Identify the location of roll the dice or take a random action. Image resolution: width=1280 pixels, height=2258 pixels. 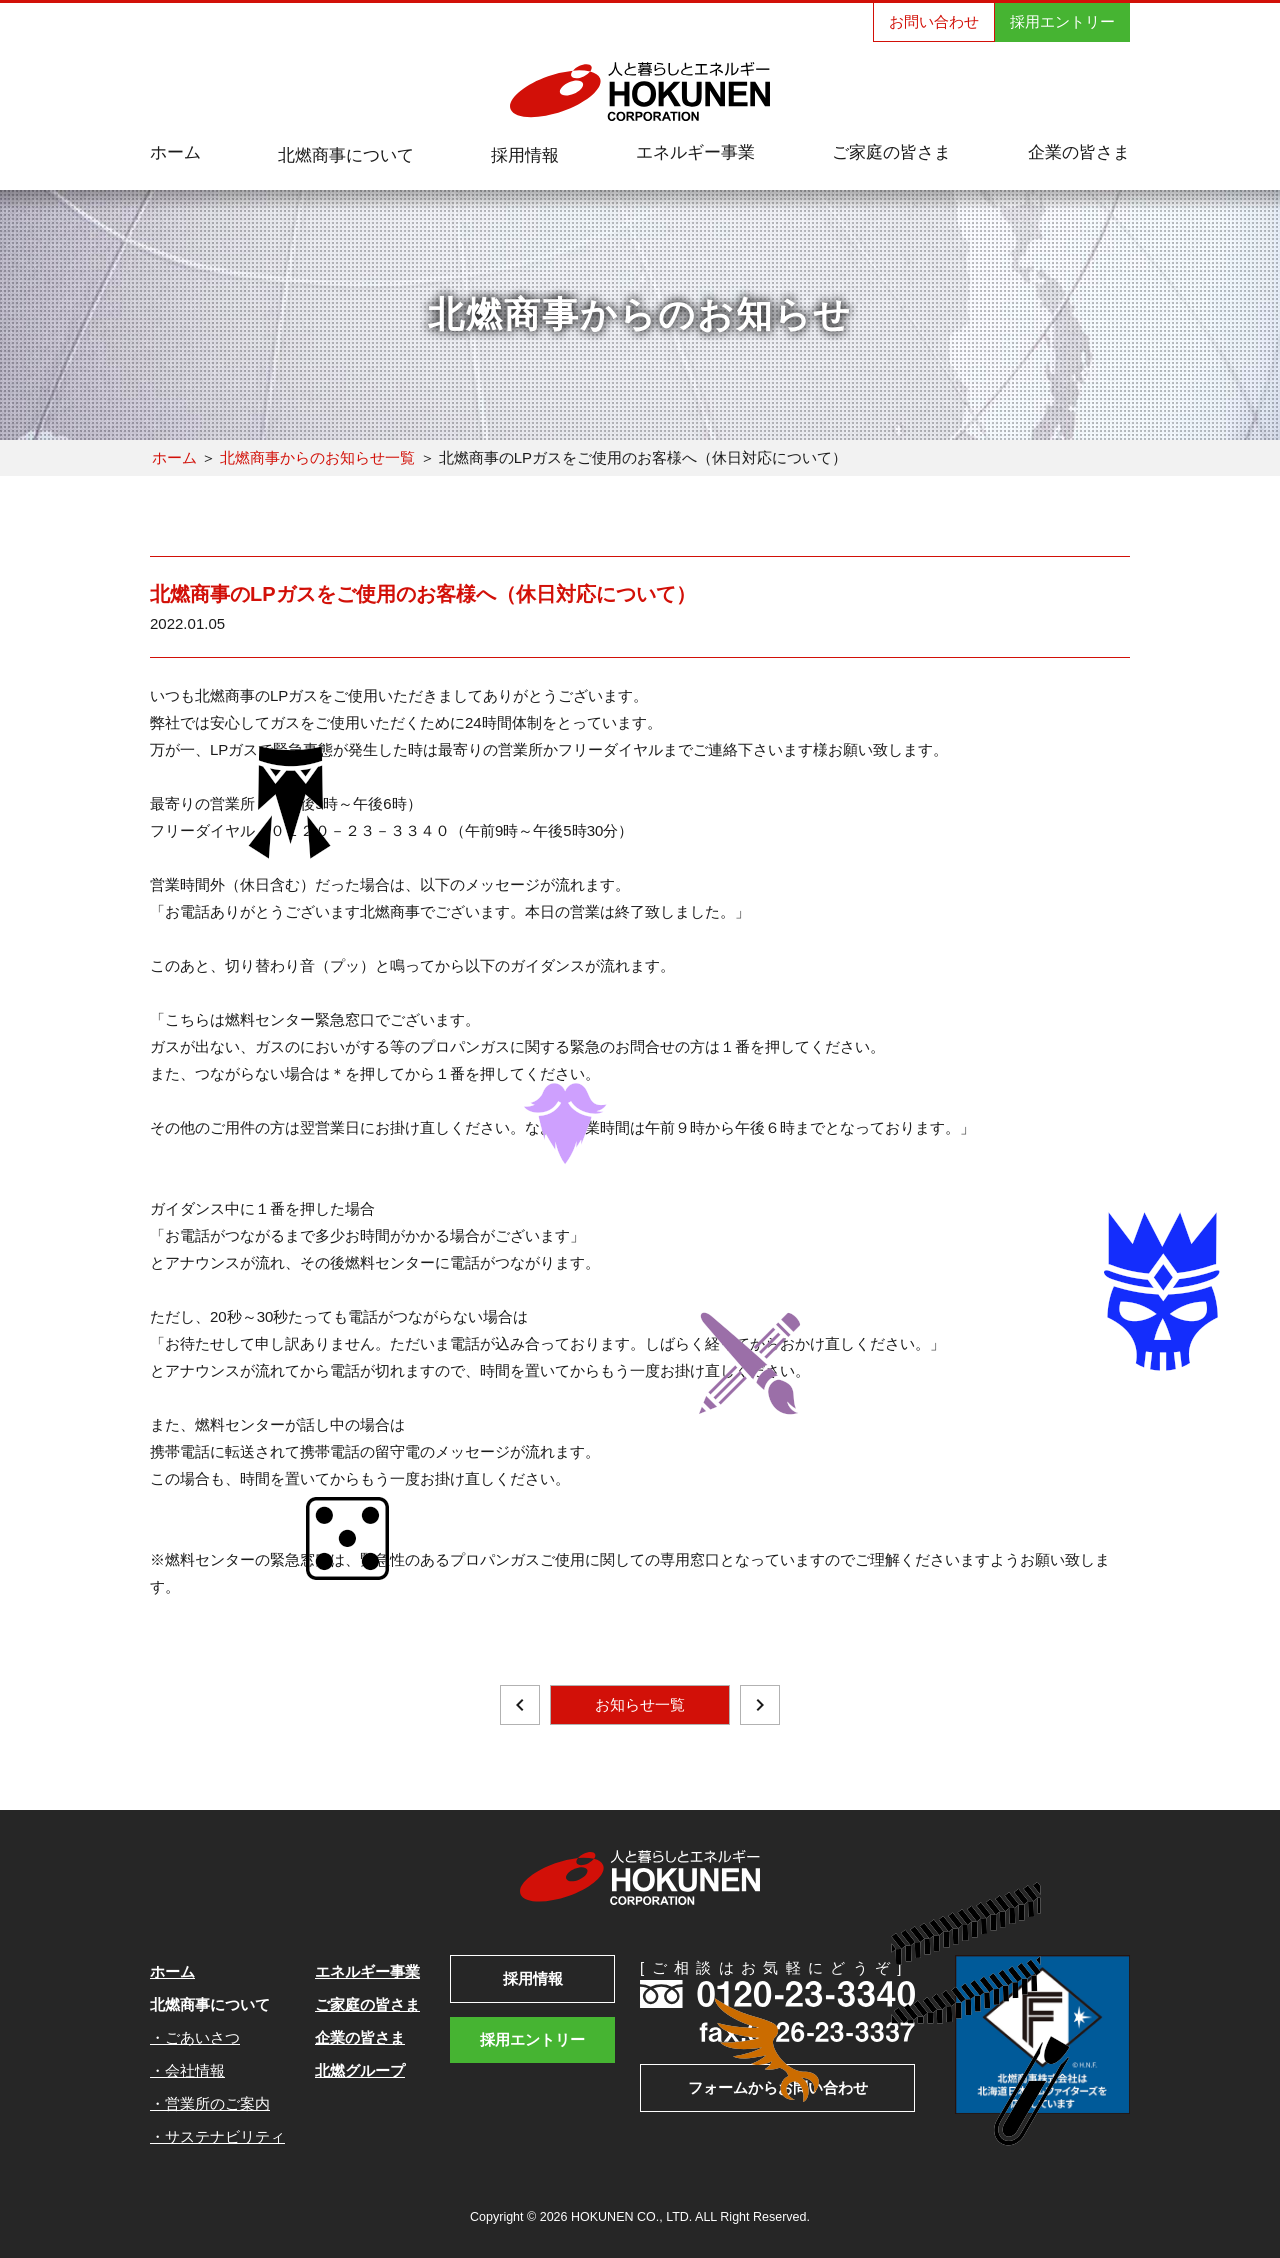
(347, 1538).